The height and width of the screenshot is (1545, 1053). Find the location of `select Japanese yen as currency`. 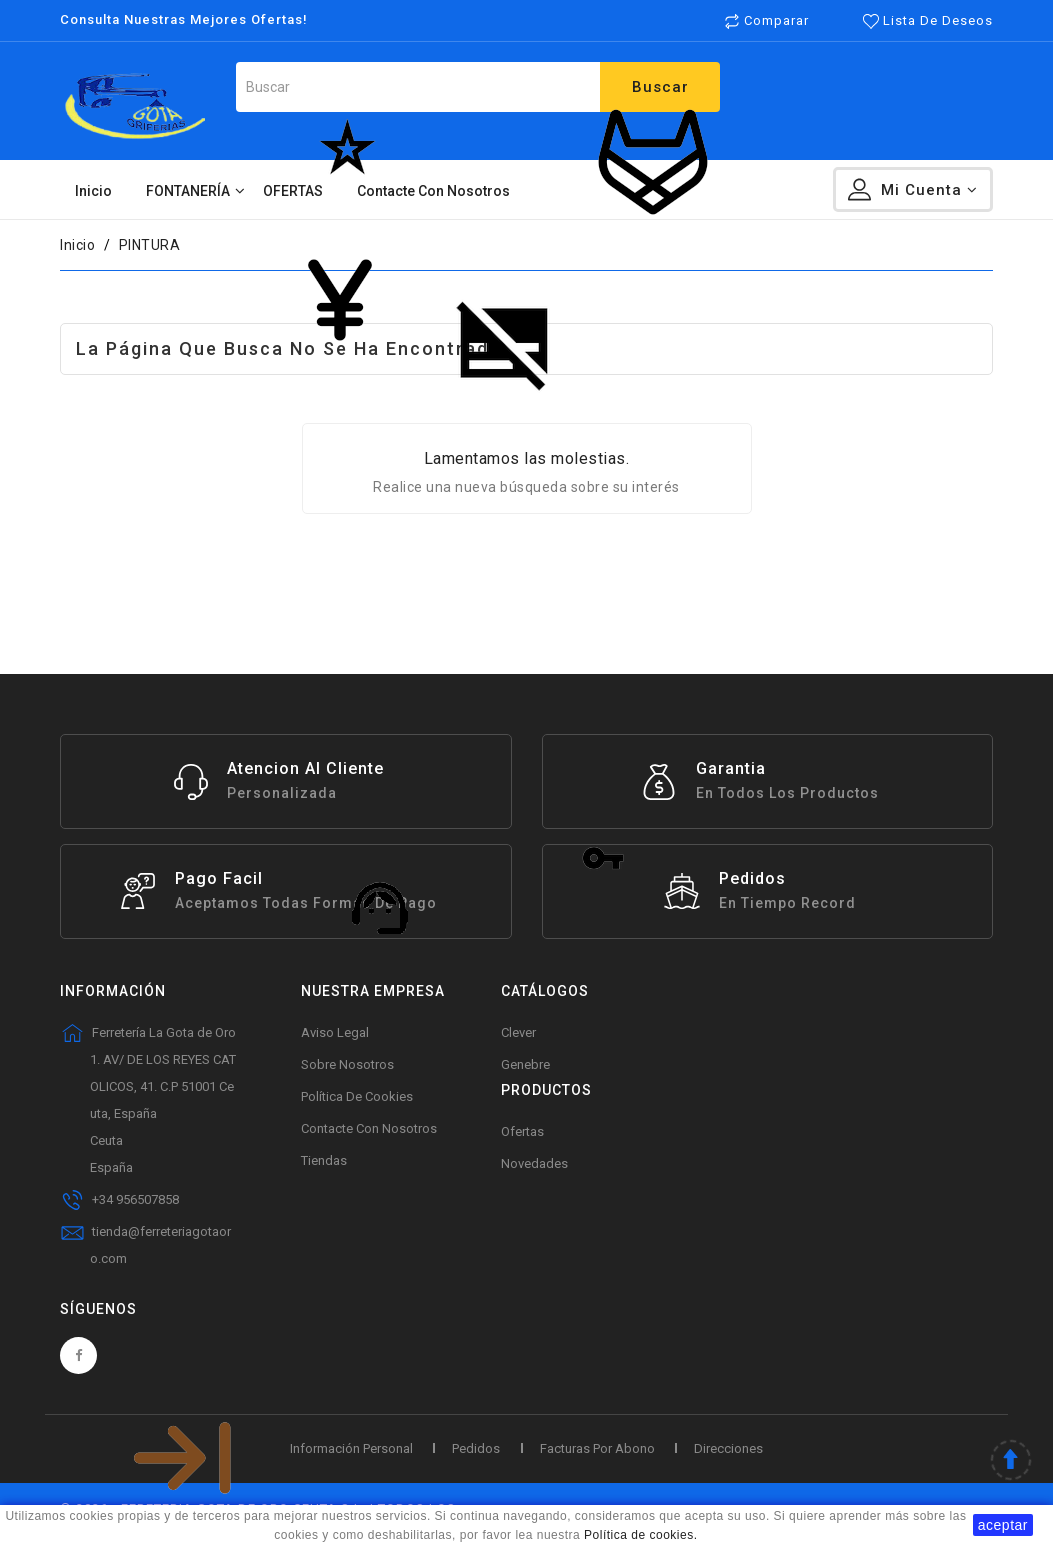

select Japanese yen as currency is located at coordinates (340, 300).